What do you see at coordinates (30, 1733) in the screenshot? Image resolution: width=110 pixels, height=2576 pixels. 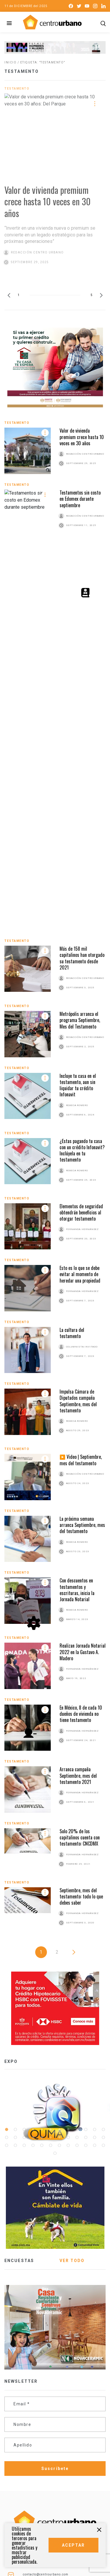 I see `remove a user or contact` at bounding box center [30, 1733].